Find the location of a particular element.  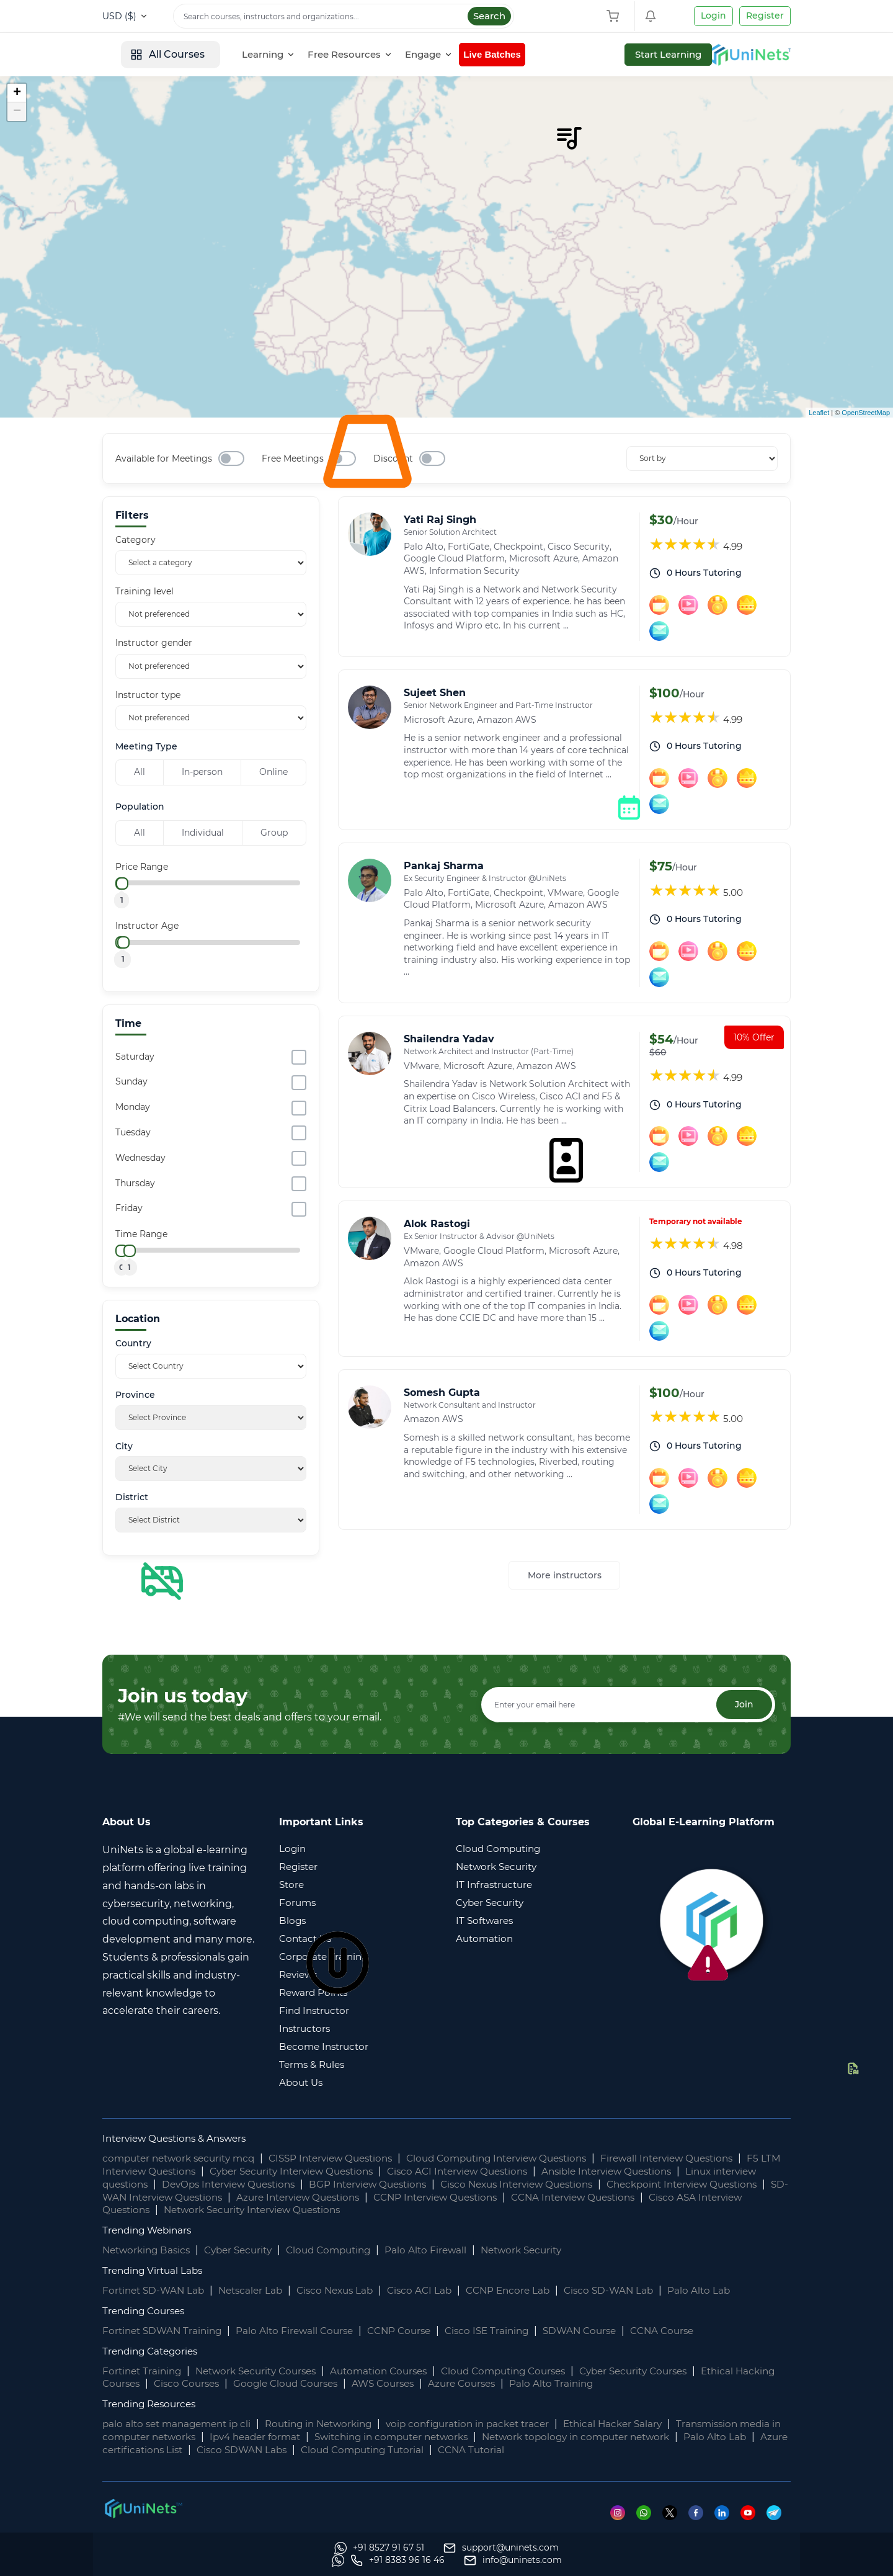

apply vertical skew transformation to selected object is located at coordinates (367, 451).